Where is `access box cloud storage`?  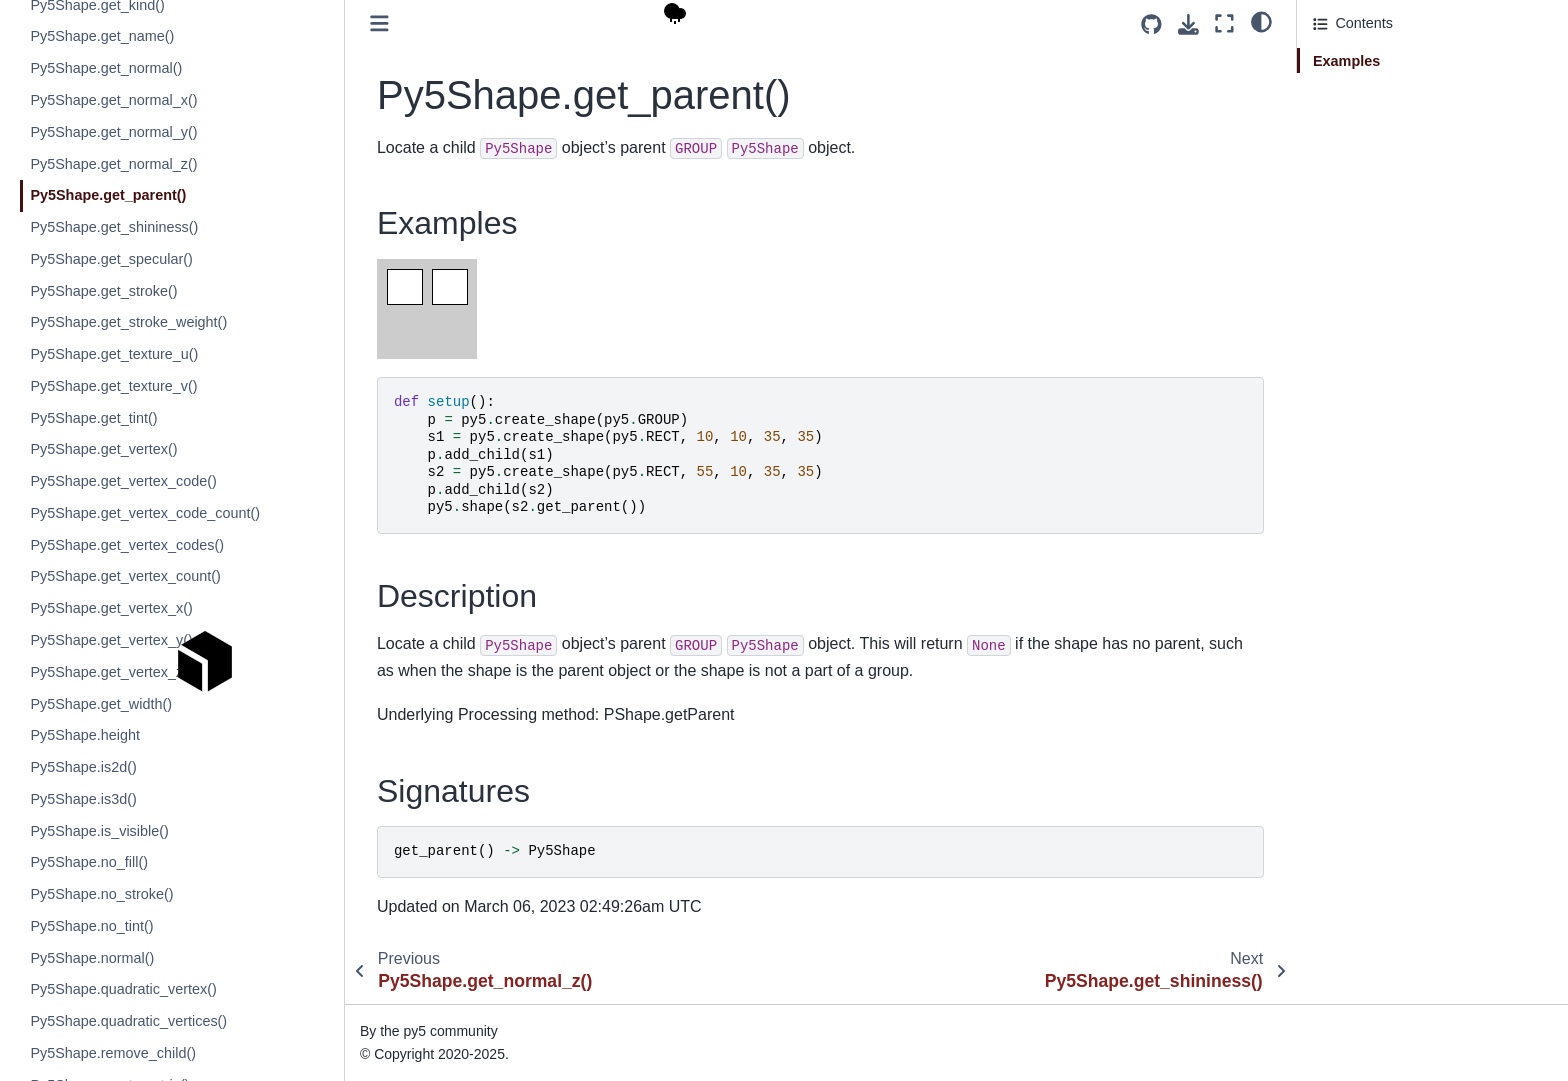
access box cloud storage is located at coordinates (205, 662).